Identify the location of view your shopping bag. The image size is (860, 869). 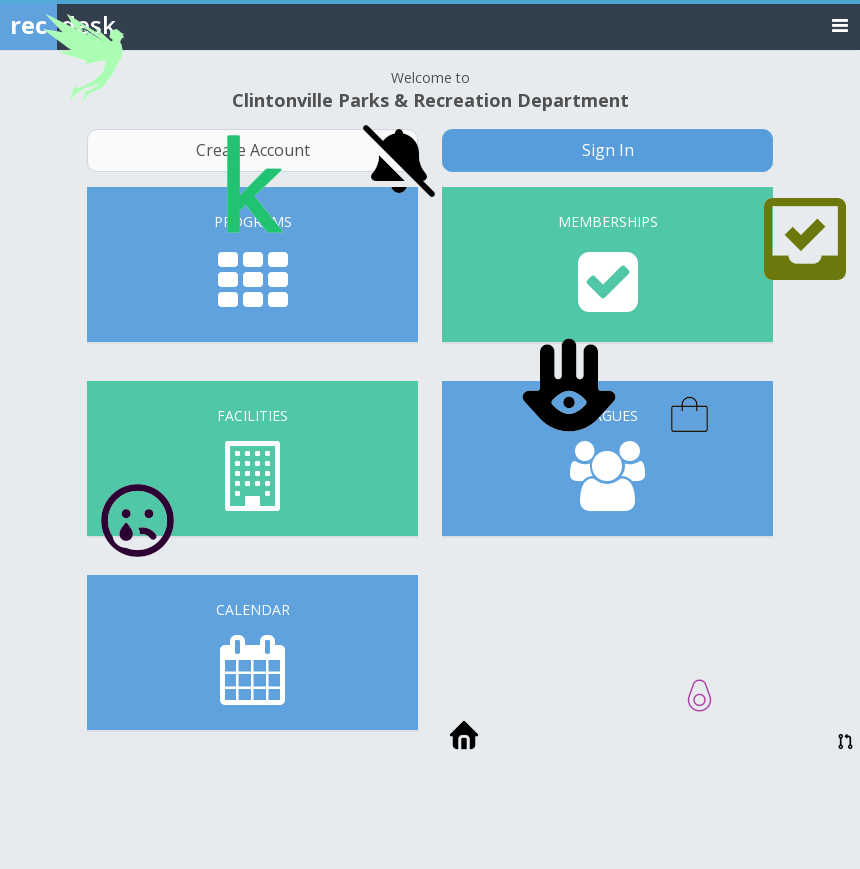
(689, 416).